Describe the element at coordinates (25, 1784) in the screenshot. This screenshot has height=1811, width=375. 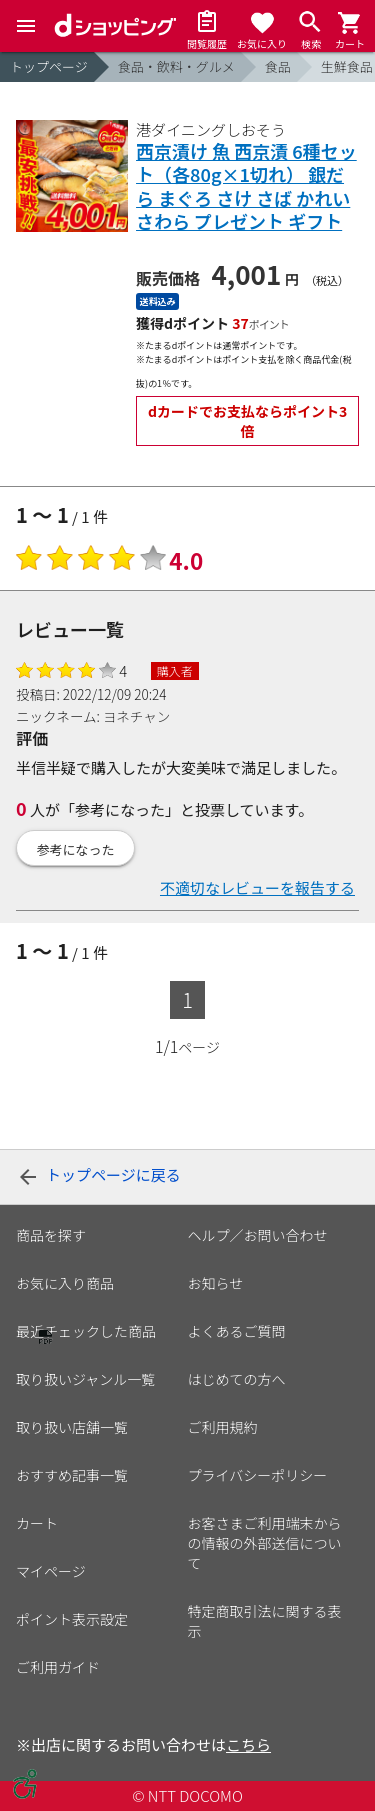
I see `indicates wheelchair accessible facility` at that location.